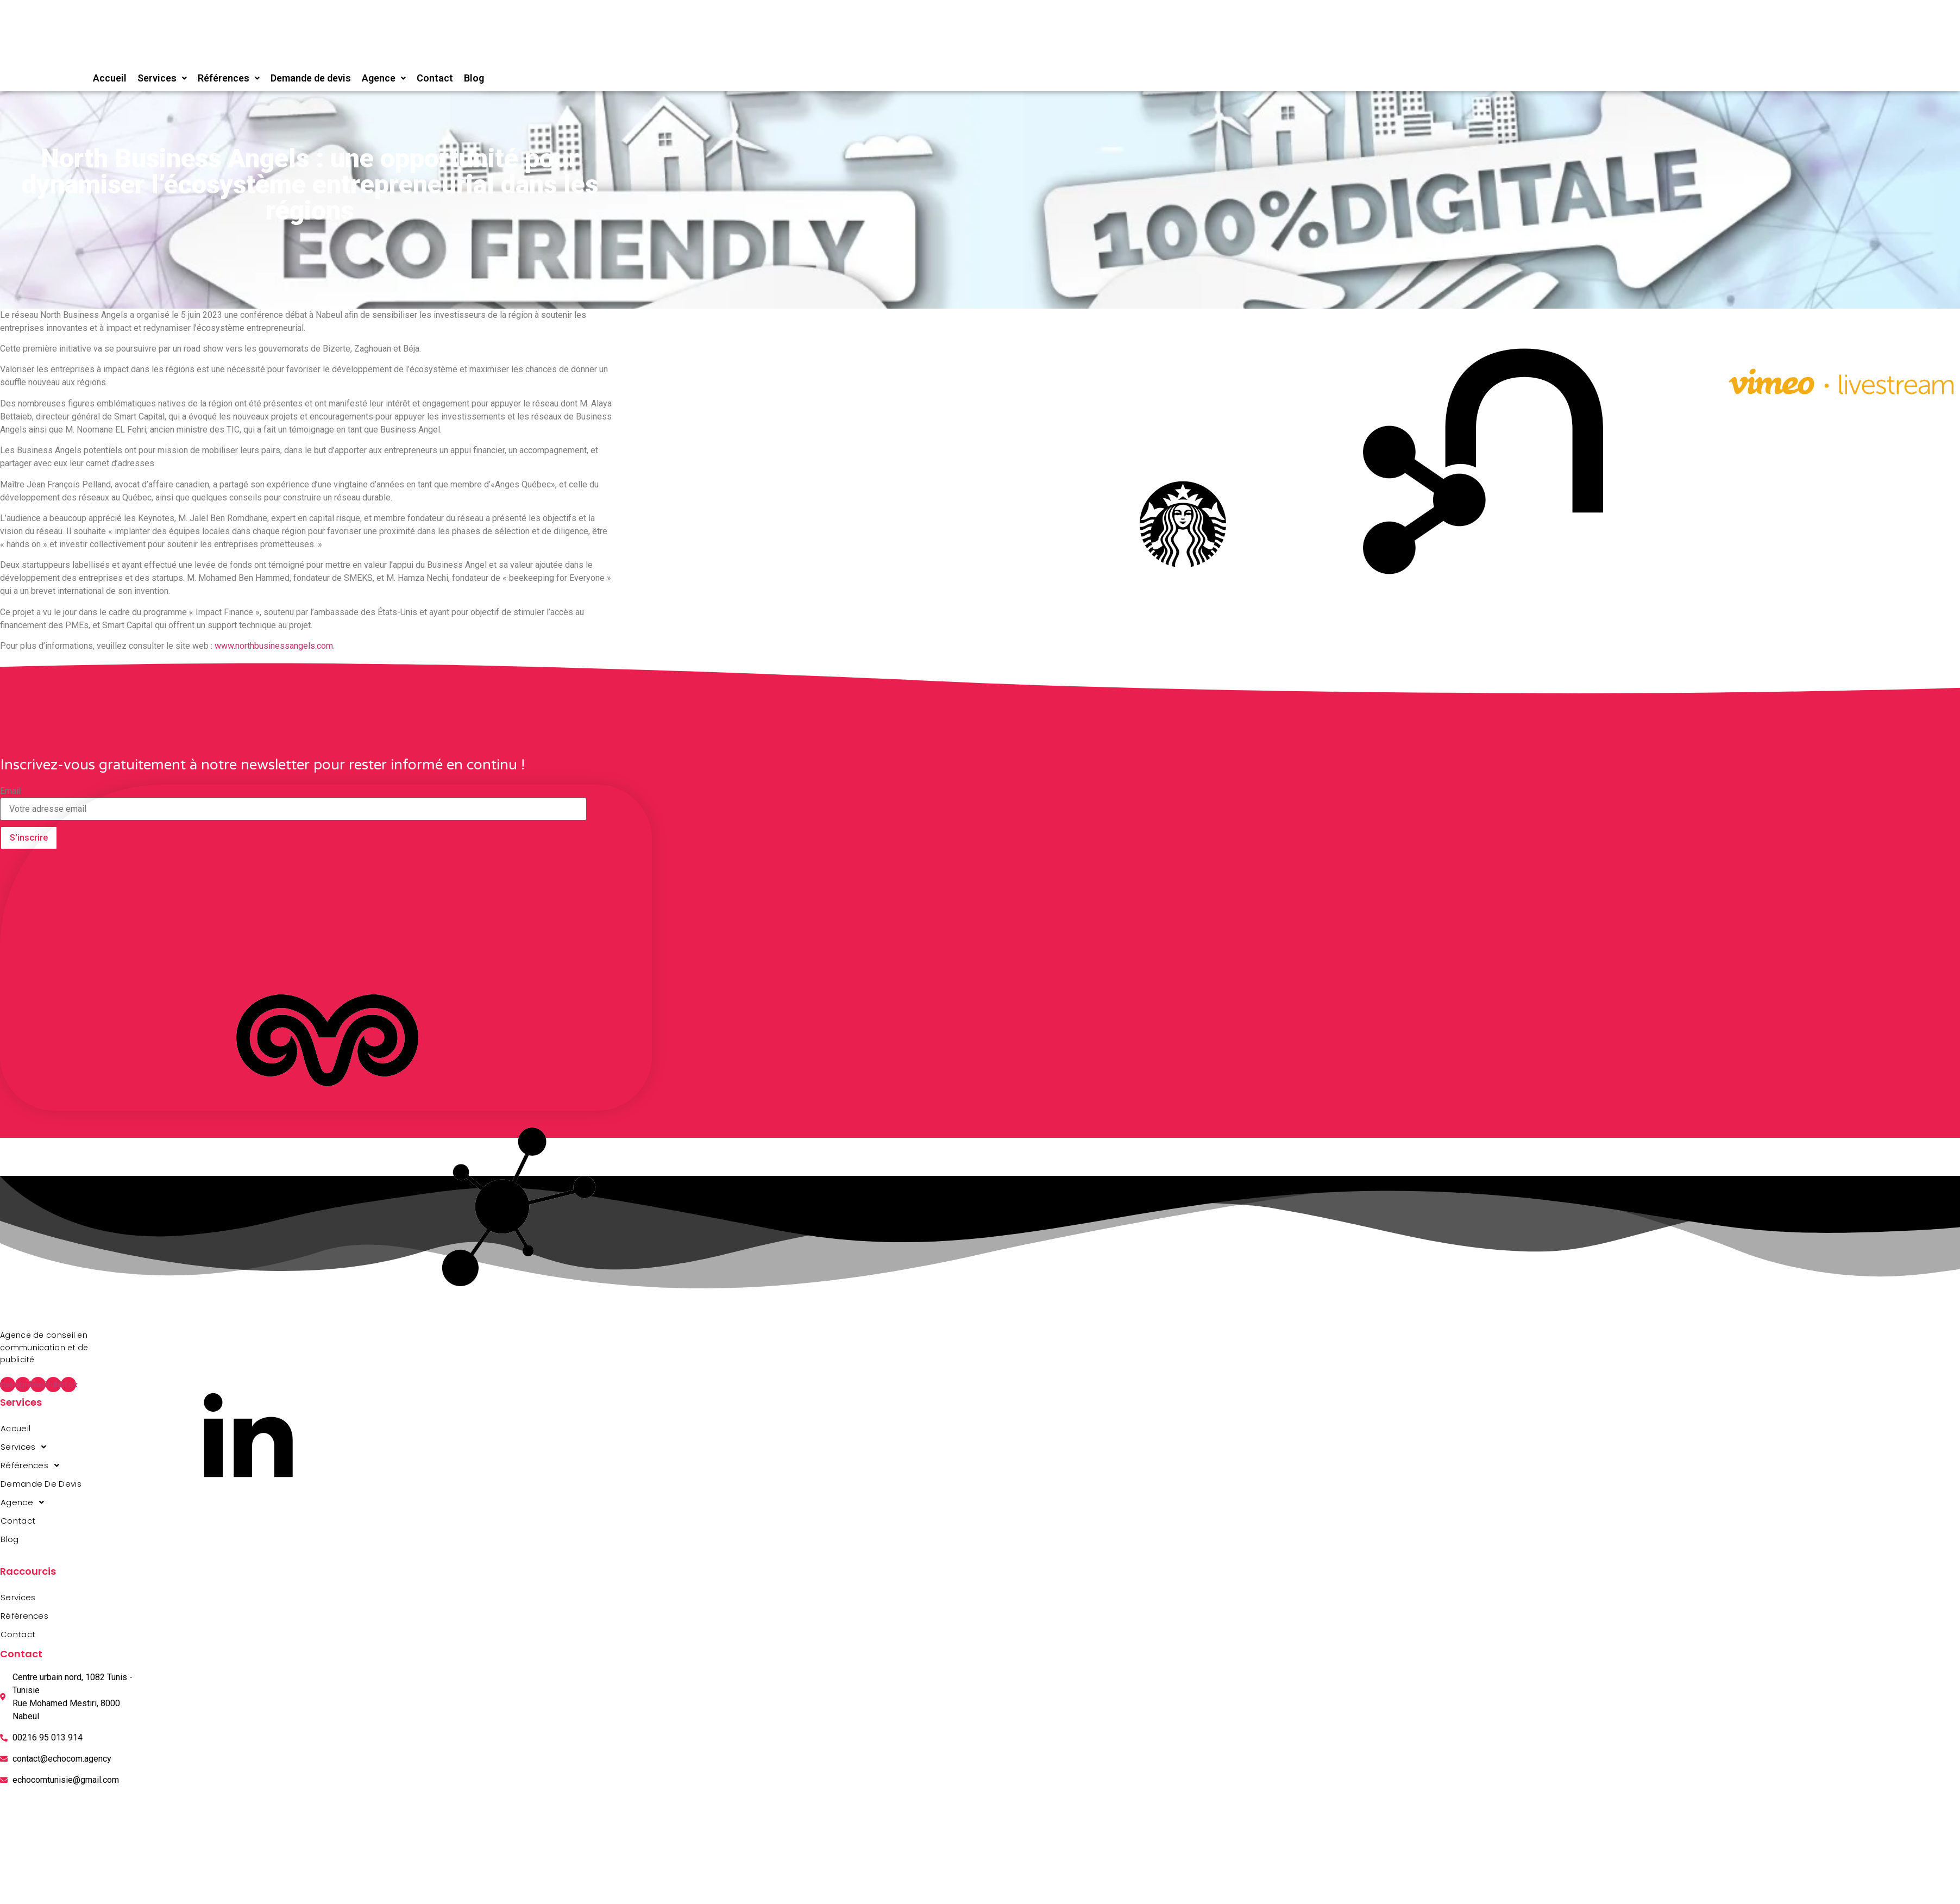  What do you see at coordinates (519, 1207) in the screenshot?
I see `open icinga monitoring dashboard` at bounding box center [519, 1207].